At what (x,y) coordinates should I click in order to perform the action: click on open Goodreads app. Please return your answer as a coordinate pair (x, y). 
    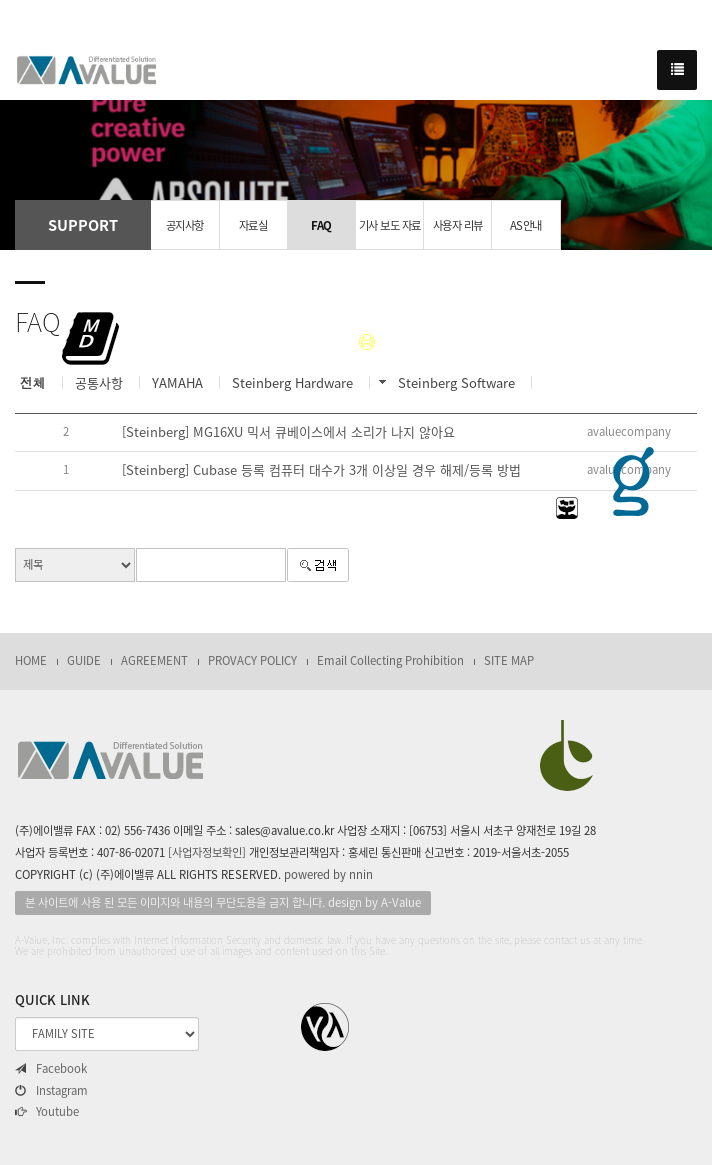
    Looking at the image, I should click on (633, 481).